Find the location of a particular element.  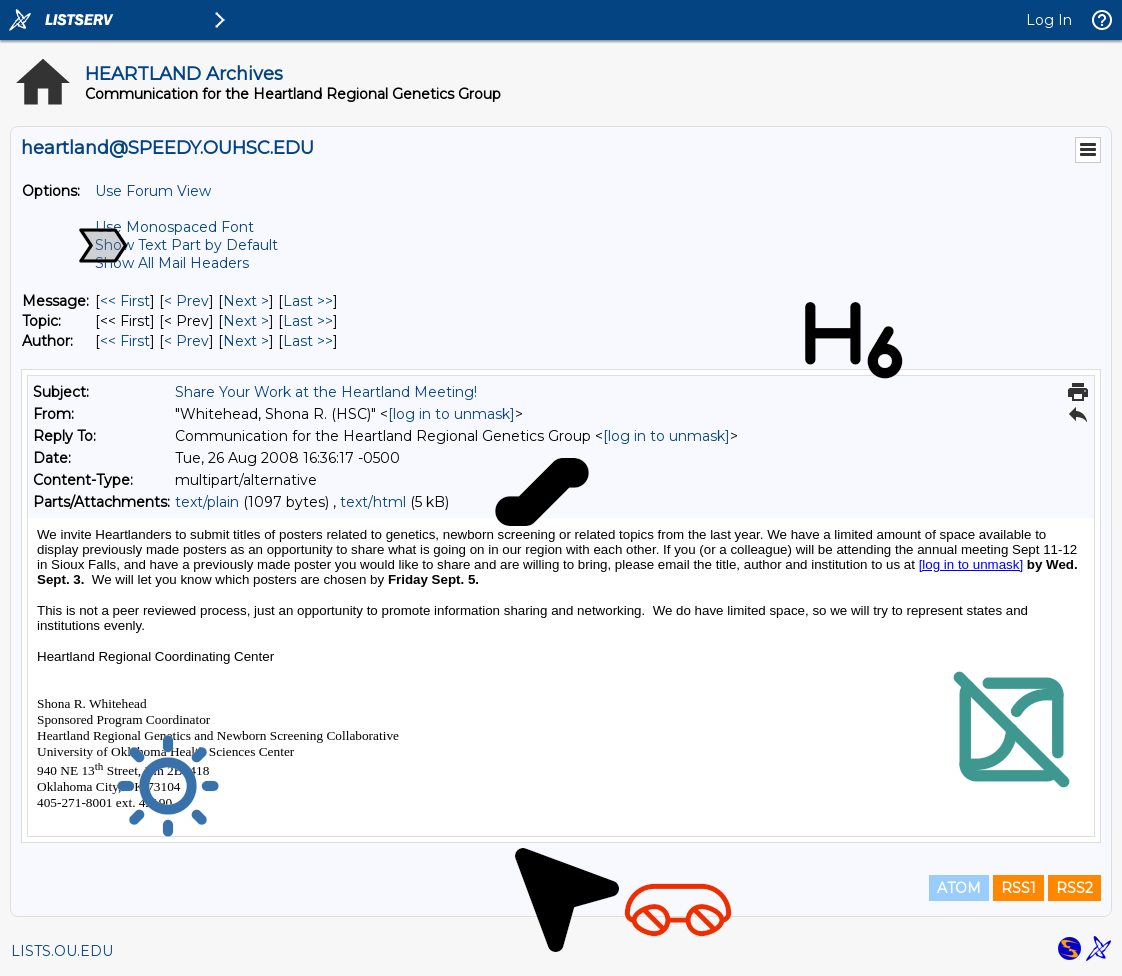

disable contrast adjustment is located at coordinates (1011, 729).